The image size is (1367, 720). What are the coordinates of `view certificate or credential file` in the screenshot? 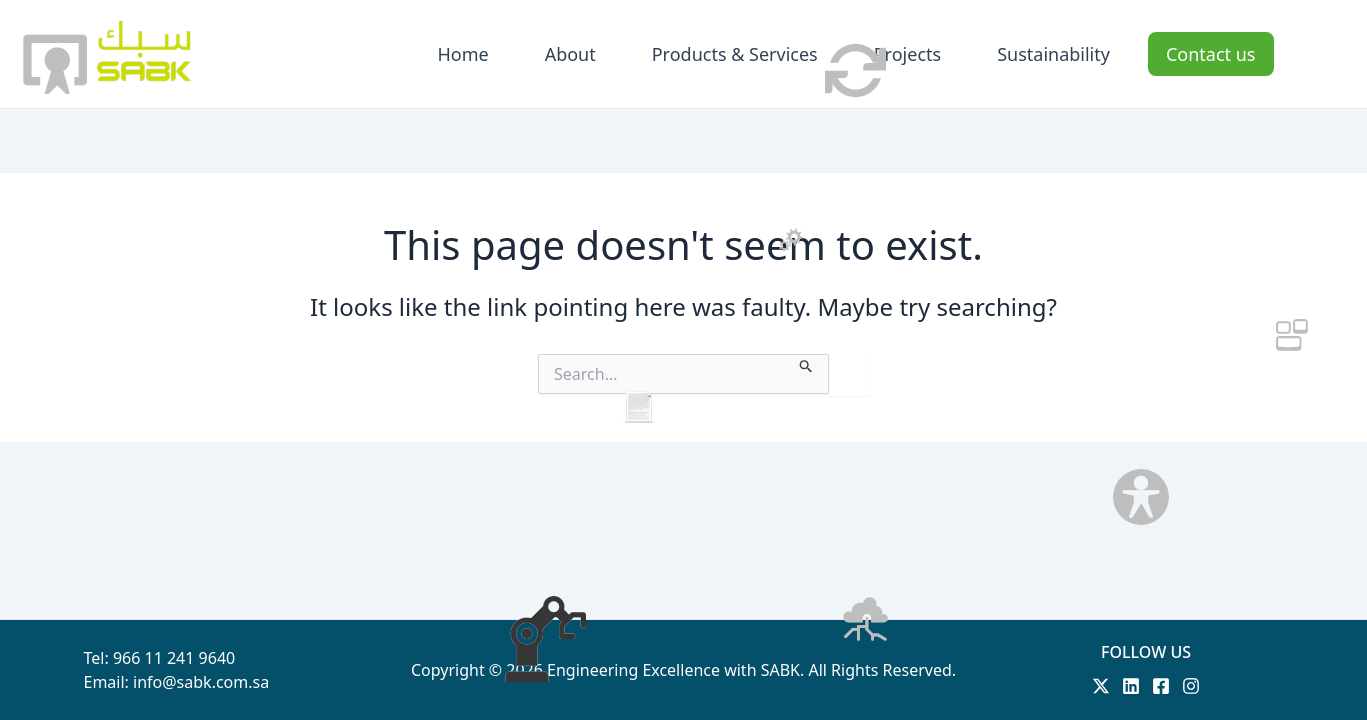 It's located at (53, 60).